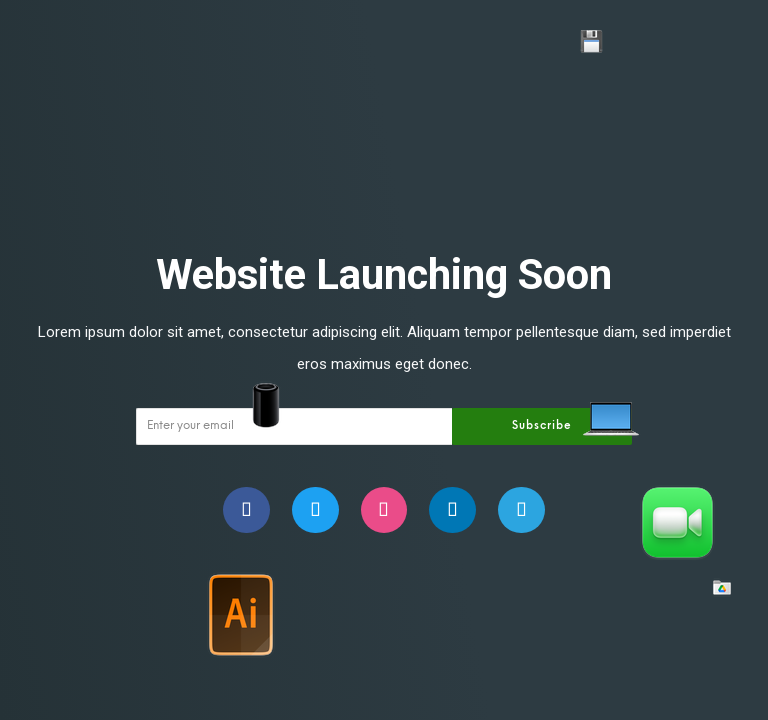  What do you see at coordinates (611, 414) in the screenshot?
I see `represents this macbook device in system settings` at bounding box center [611, 414].